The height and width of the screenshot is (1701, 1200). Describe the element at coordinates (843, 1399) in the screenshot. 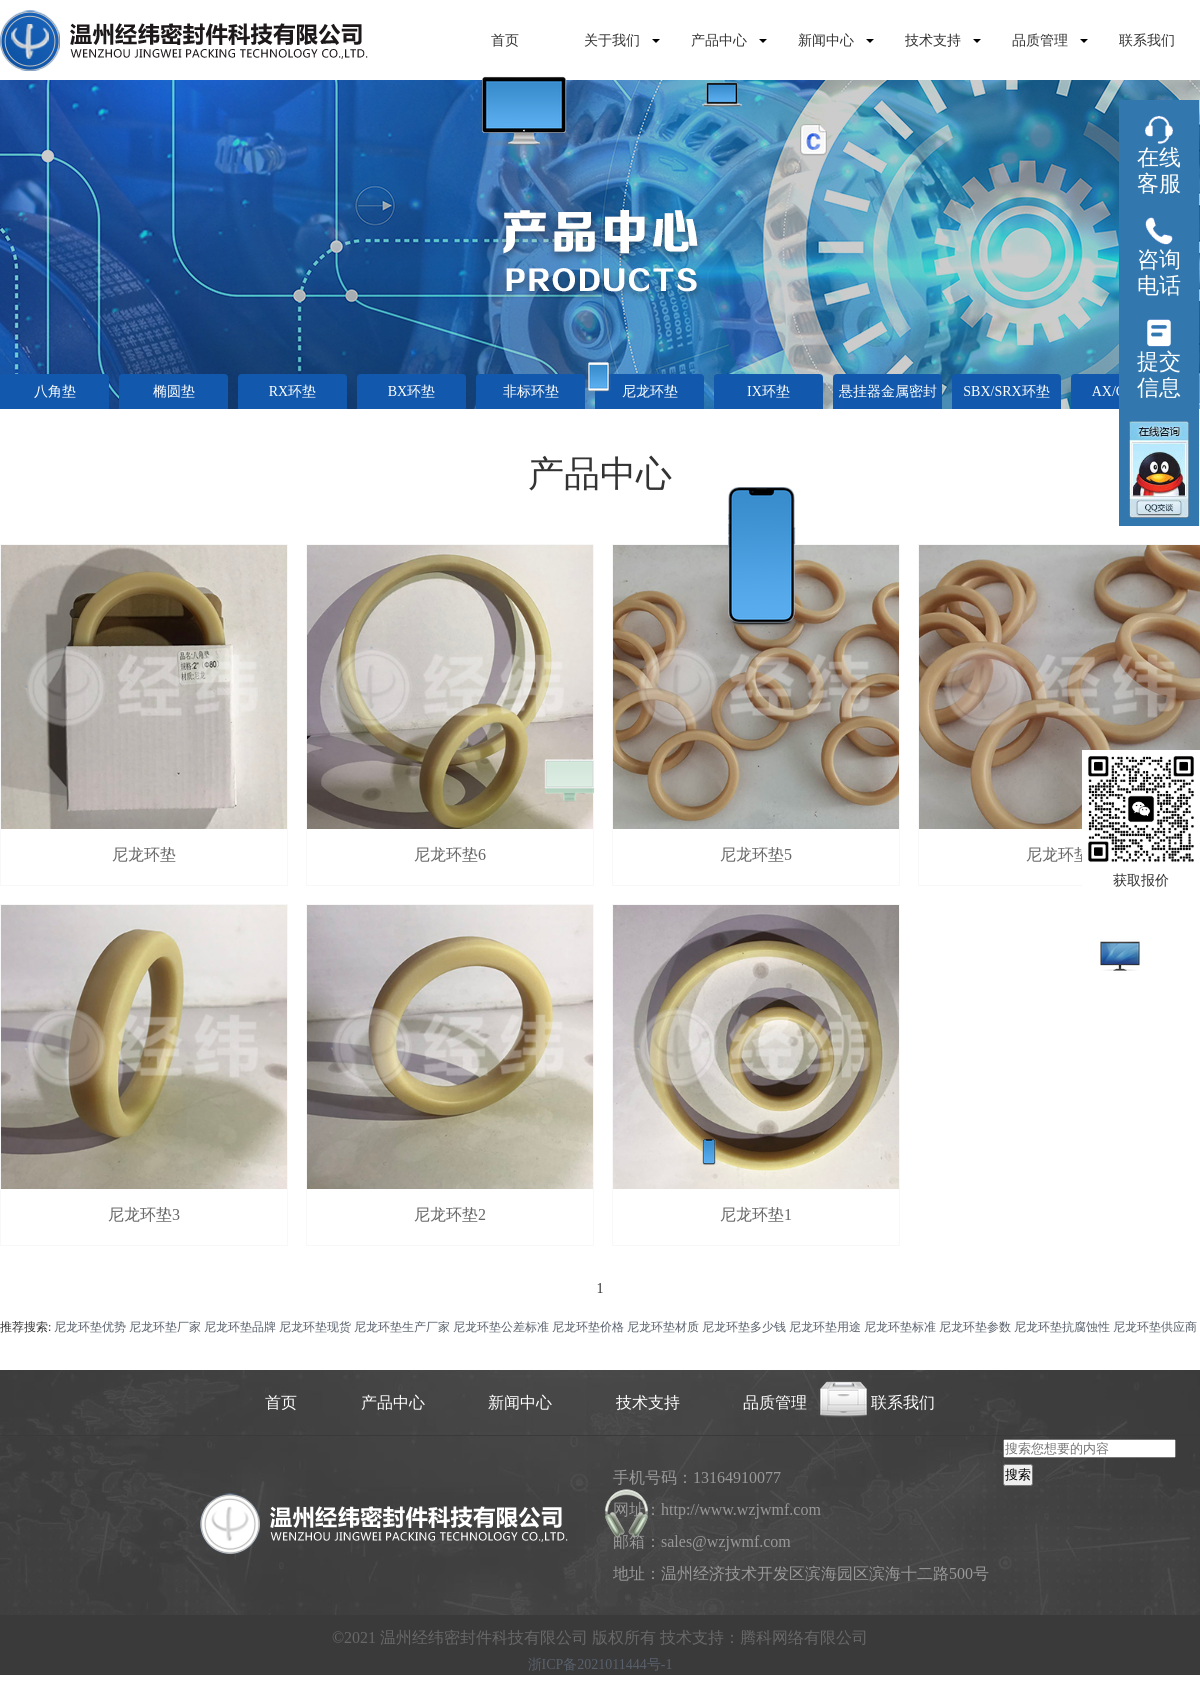

I see `access printer settings` at that location.